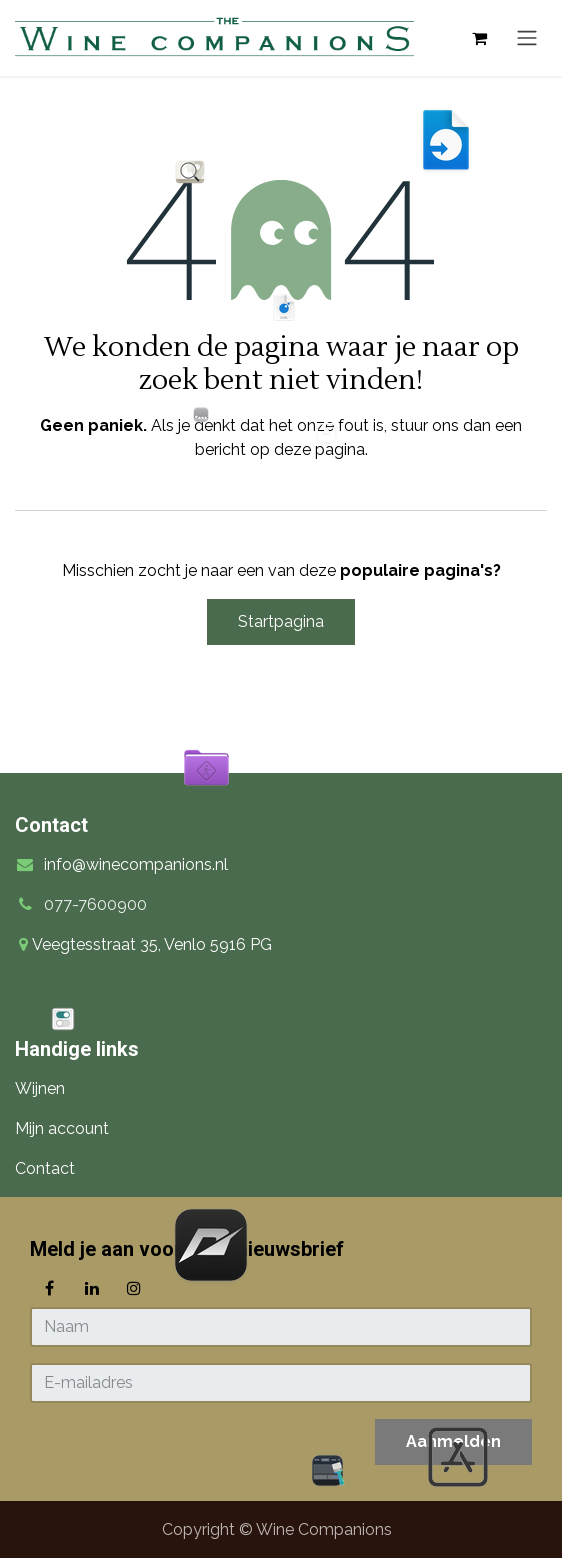  What do you see at coordinates (190, 172) in the screenshot?
I see `open eye of gnome image viewer` at bounding box center [190, 172].